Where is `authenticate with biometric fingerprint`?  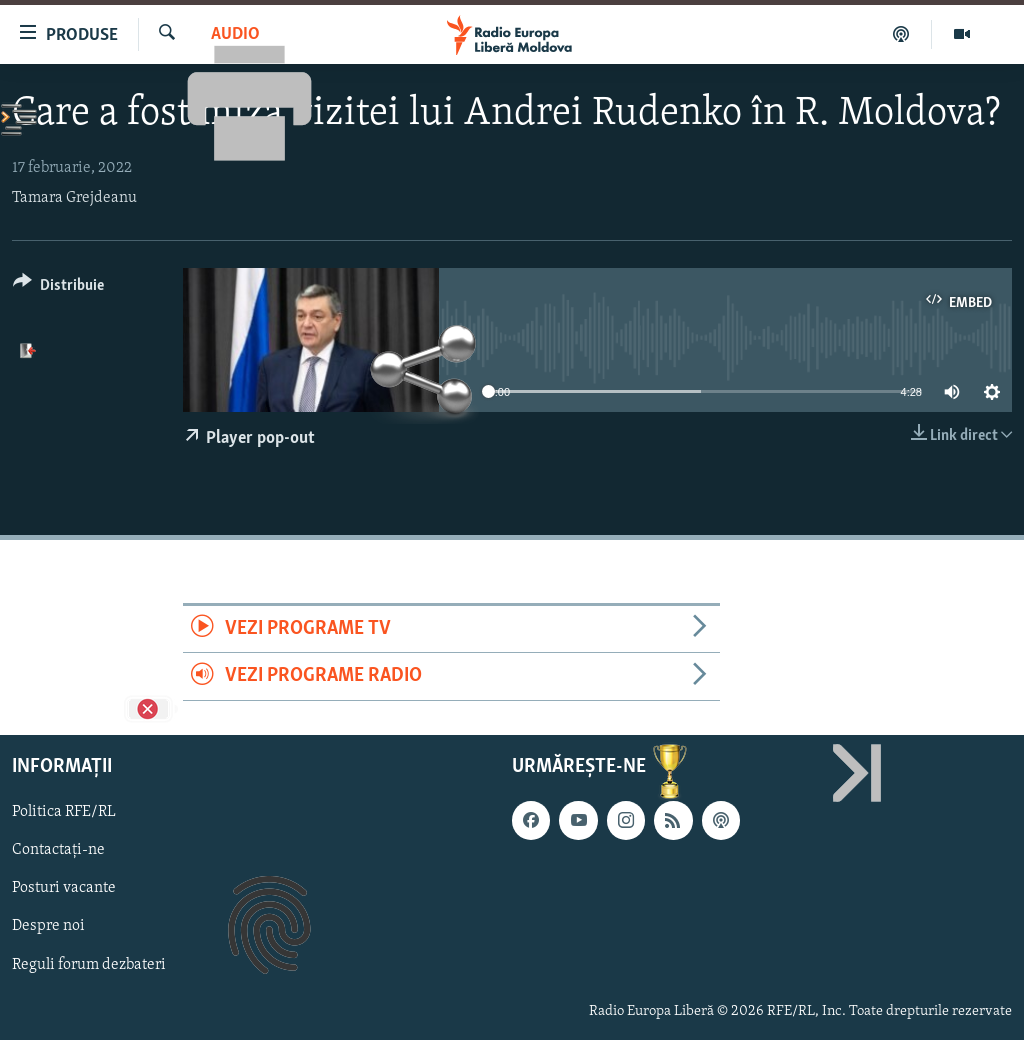 authenticate with biometric fingerprint is located at coordinates (272, 926).